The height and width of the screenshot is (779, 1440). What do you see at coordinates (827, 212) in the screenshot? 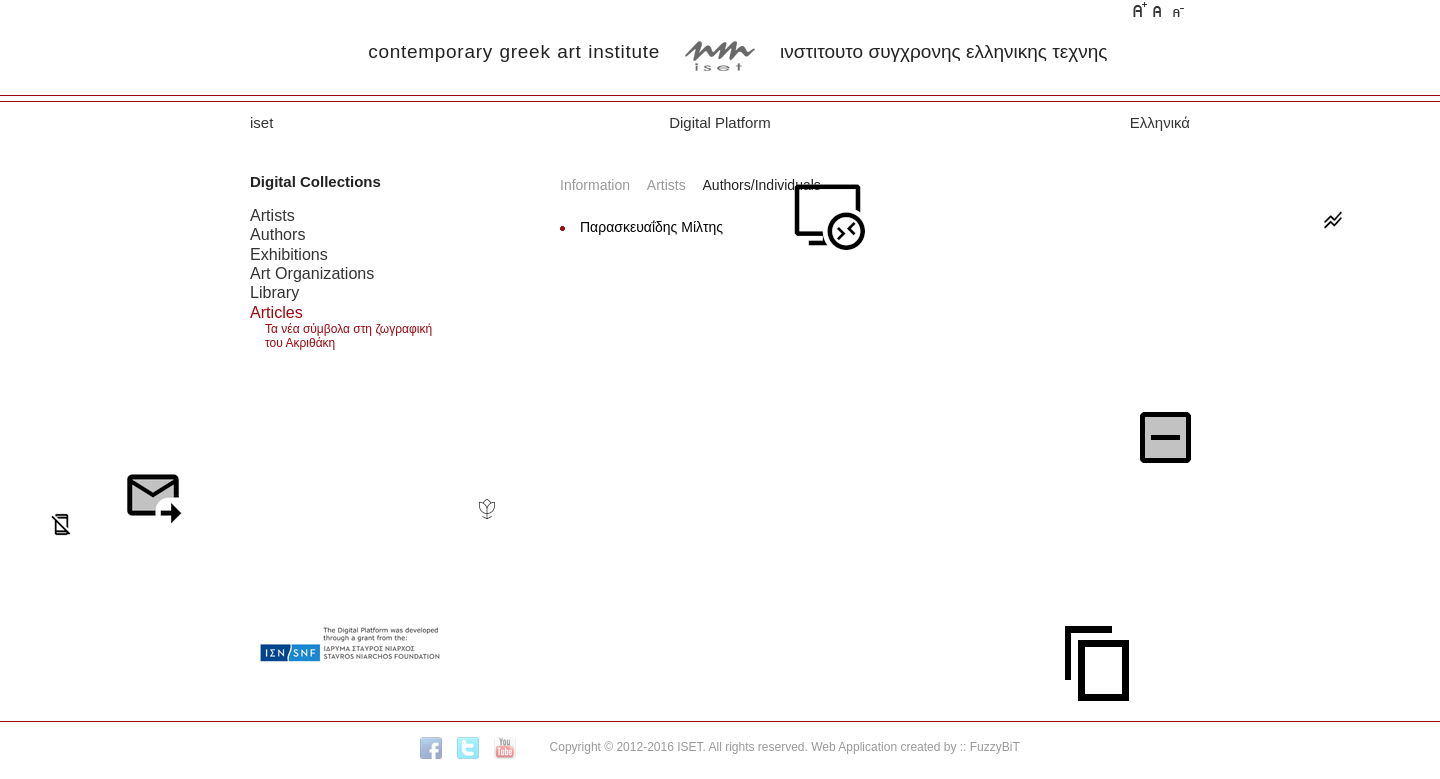
I see `connect to a remote virtual machine` at bounding box center [827, 212].